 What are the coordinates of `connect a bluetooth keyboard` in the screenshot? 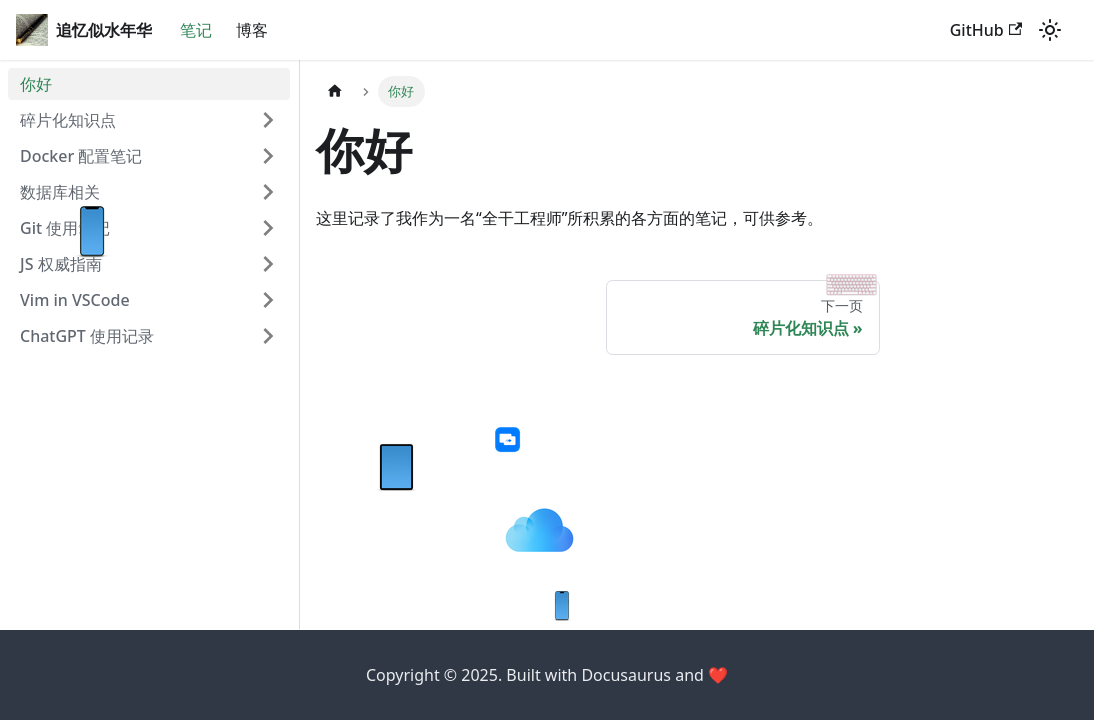 It's located at (851, 284).